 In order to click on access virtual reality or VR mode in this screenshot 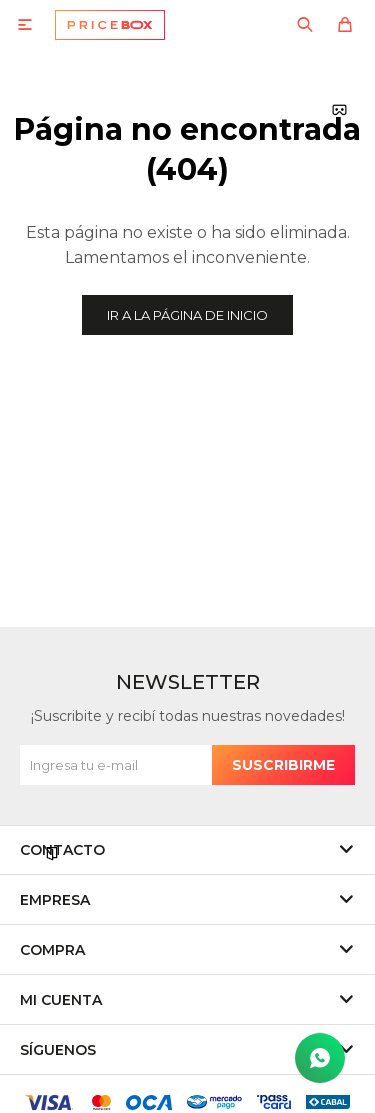, I will do `click(339, 109)`.